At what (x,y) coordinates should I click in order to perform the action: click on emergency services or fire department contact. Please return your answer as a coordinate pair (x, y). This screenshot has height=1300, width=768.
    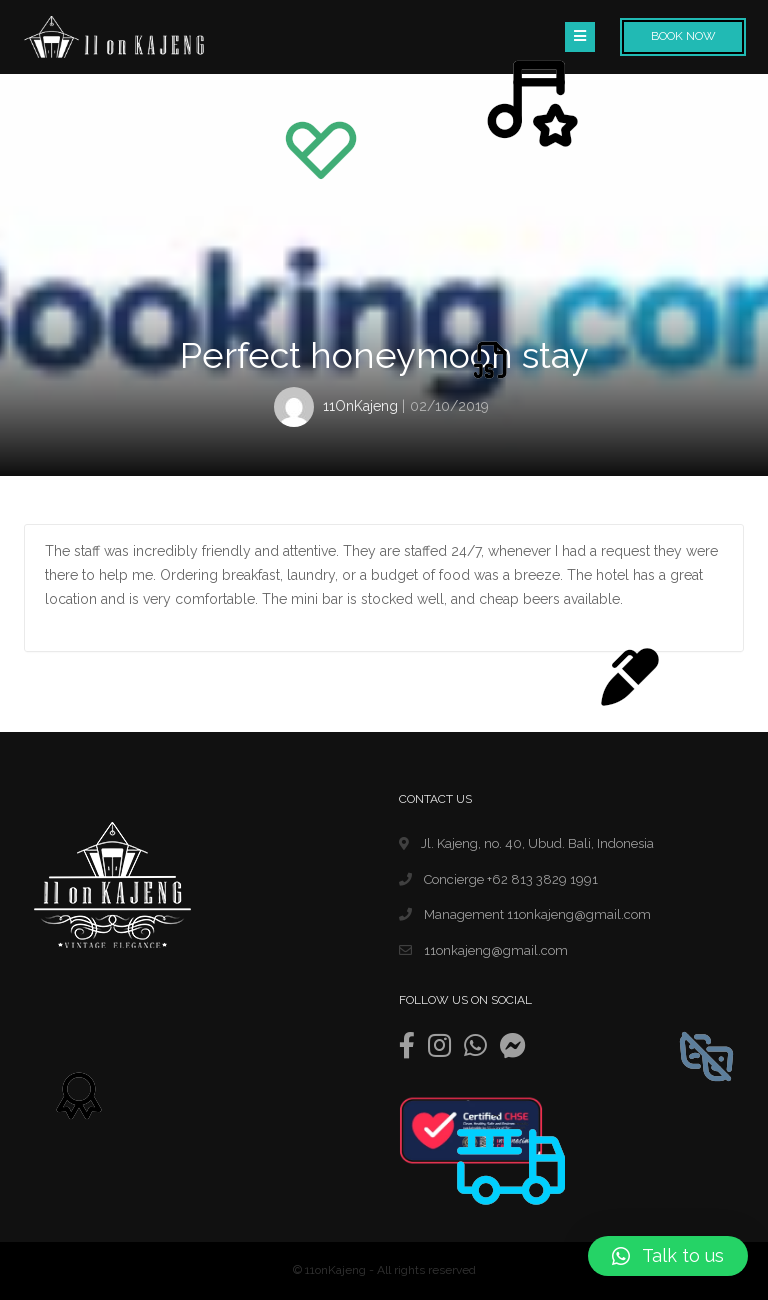
    Looking at the image, I should click on (507, 1161).